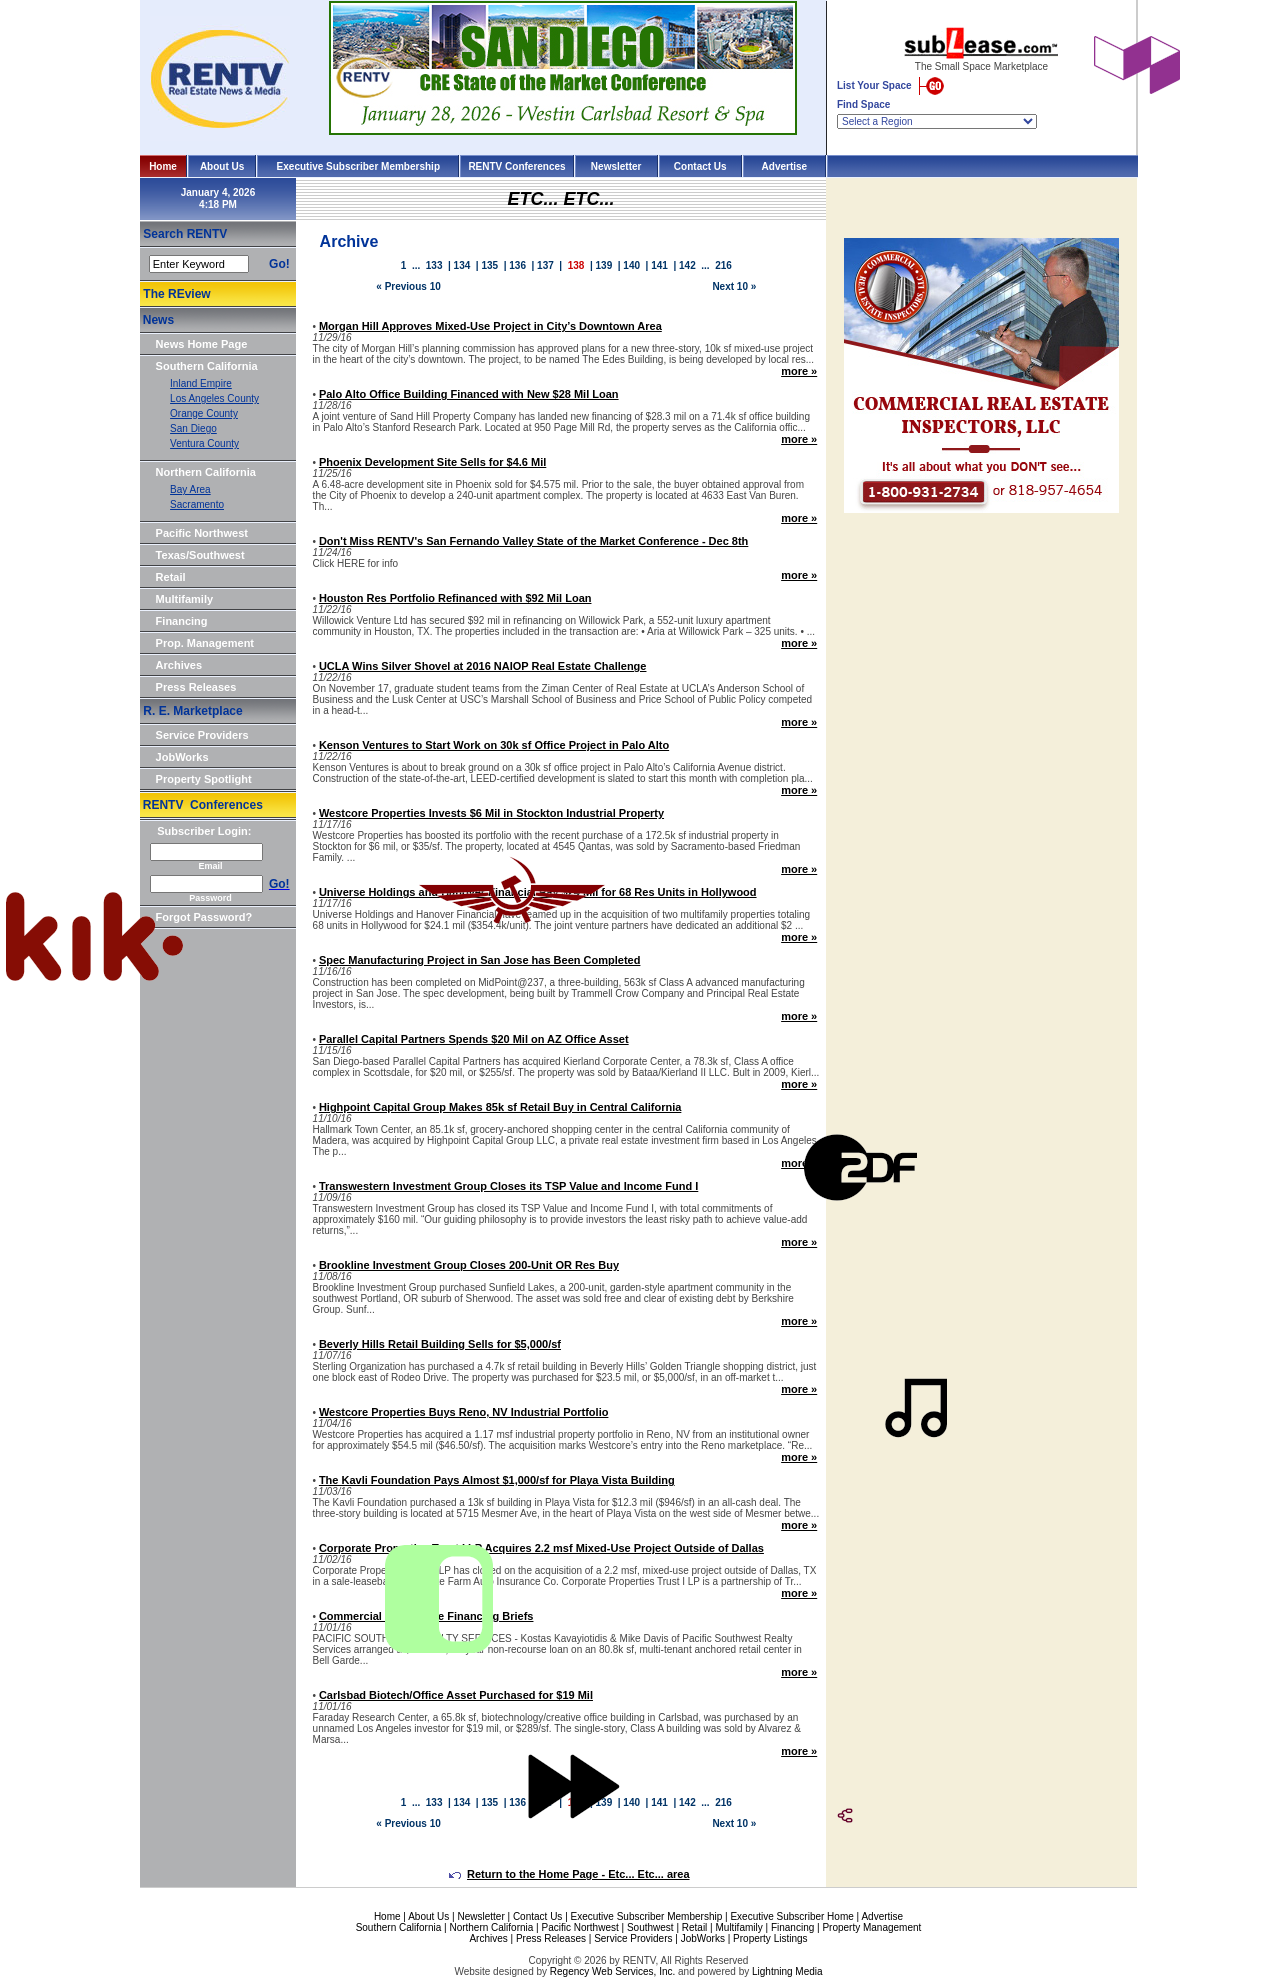  What do you see at coordinates (921, 1408) in the screenshot?
I see `access music library or player` at bounding box center [921, 1408].